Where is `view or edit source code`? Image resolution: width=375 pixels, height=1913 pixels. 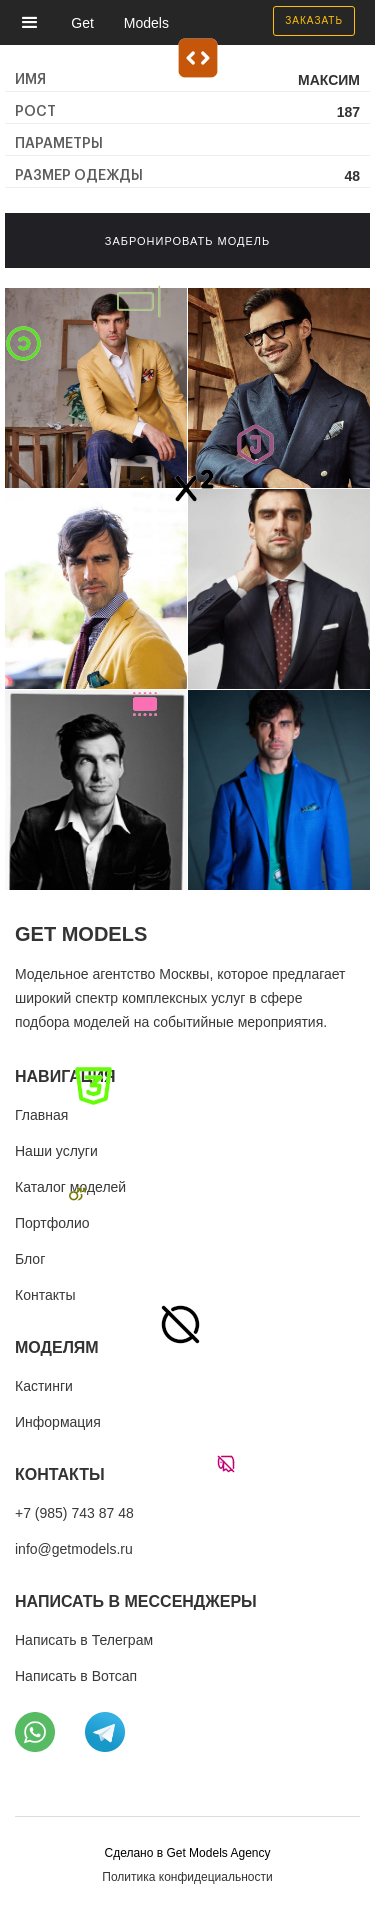 view or edit source code is located at coordinates (198, 58).